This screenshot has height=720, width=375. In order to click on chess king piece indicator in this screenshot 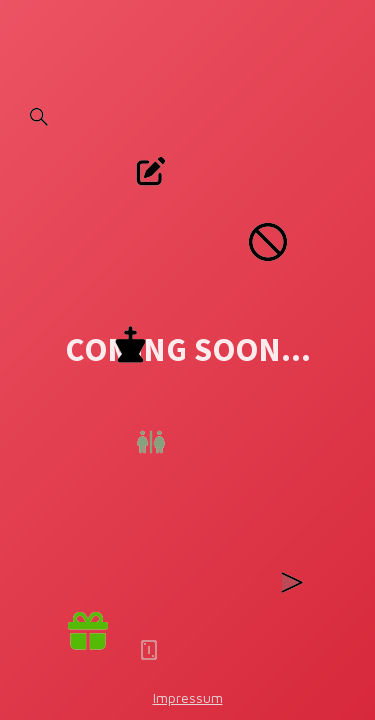, I will do `click(130, 345)`.